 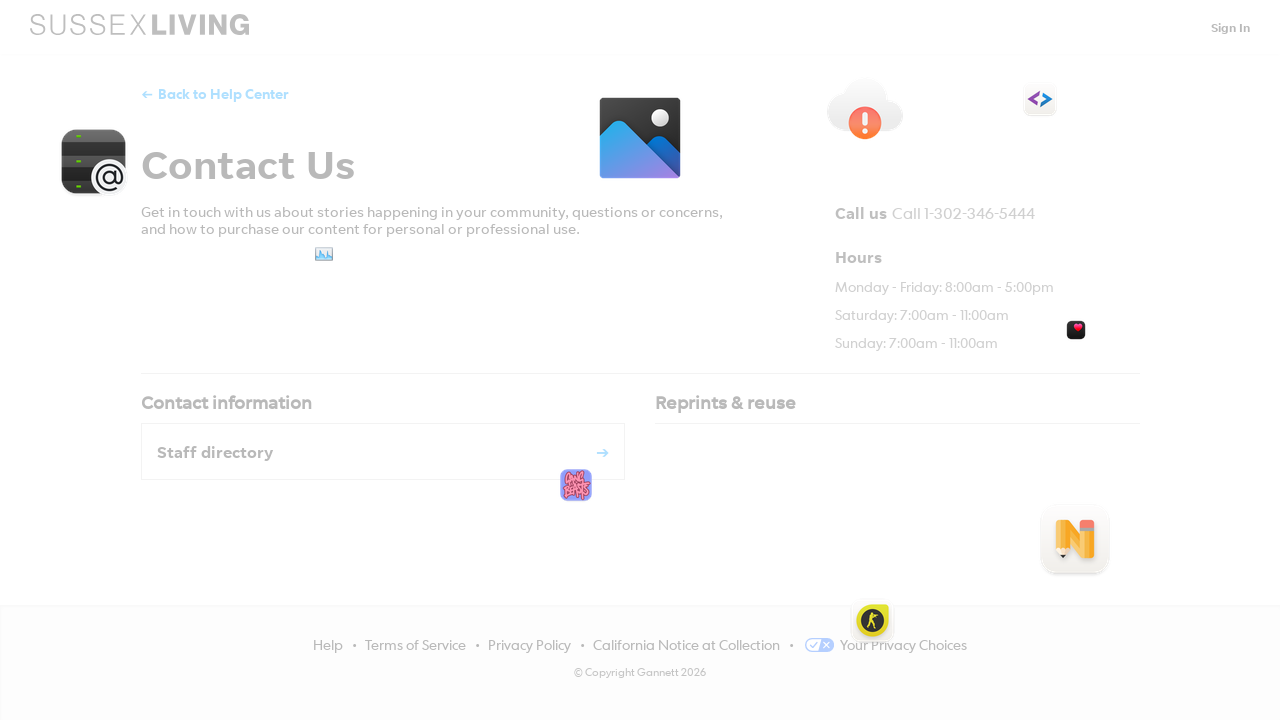 I want to click on open task manager application, so click(x=324, y=254).